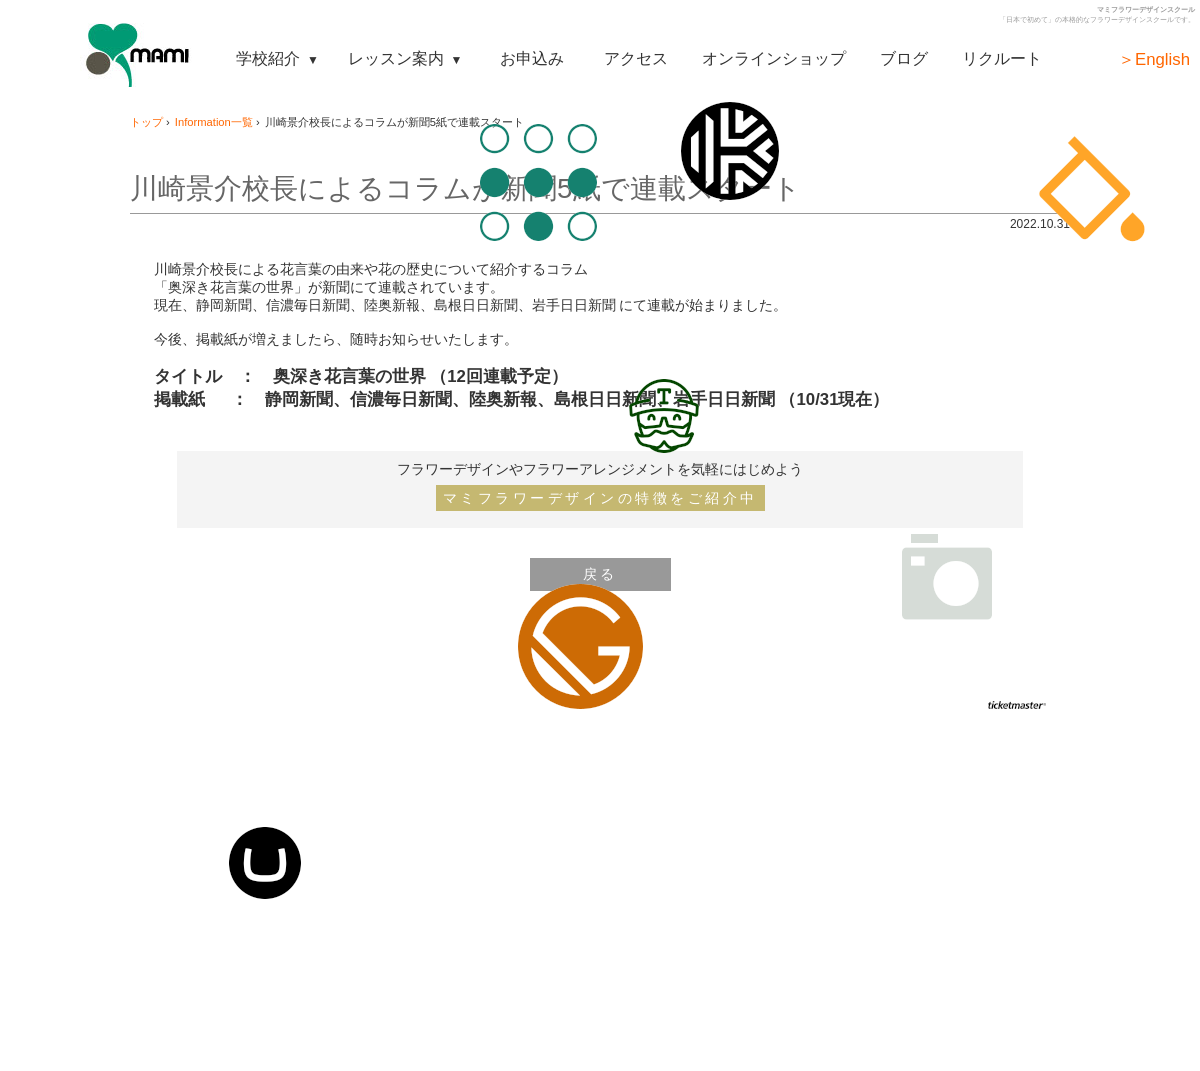 This screenshot has width=1200, height=1071. Describe the element at coordinates (538, 182) in the screenshot. I see `open tailscale vpn settings` at that location.